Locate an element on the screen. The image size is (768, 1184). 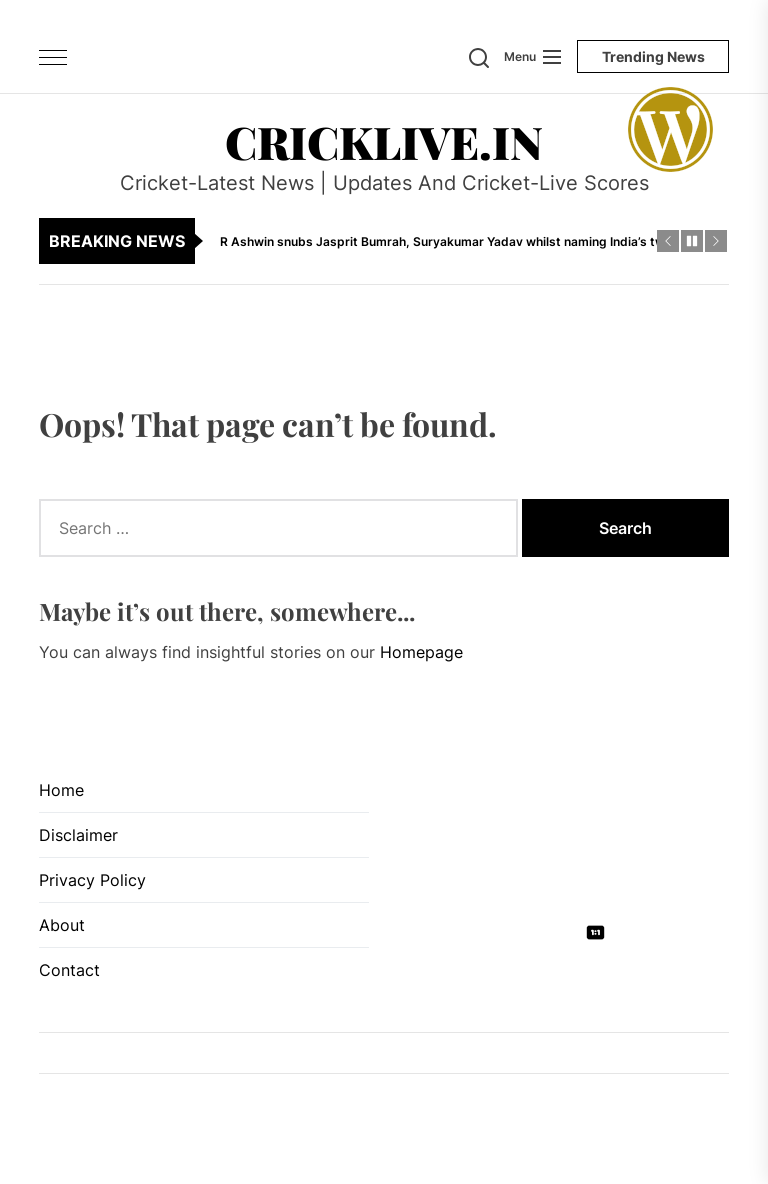
link to WordPress website or blog is located at coordinates (670, 129).